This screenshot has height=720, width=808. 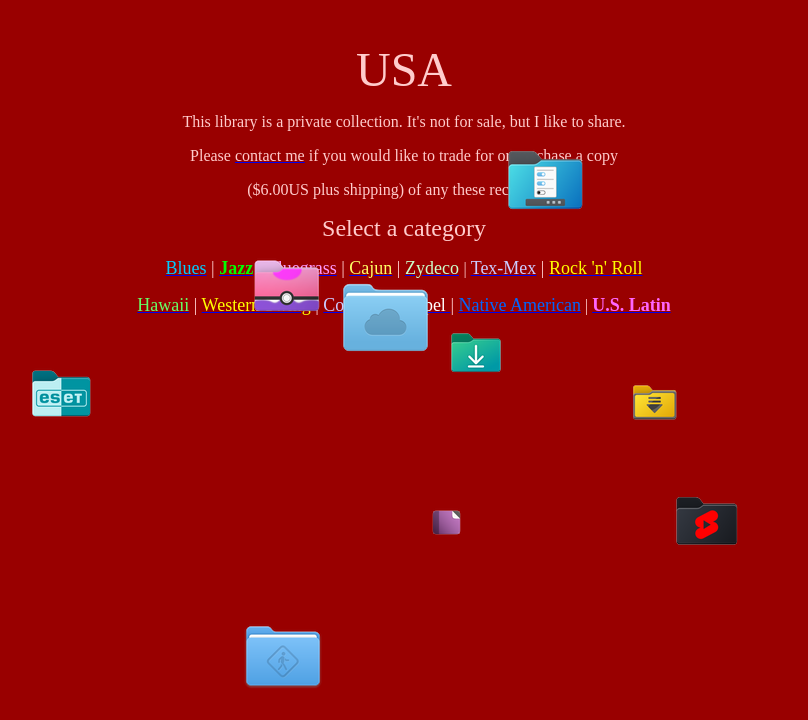 I want to click on open your getgo download manager folder, so click(x=654, y=403).